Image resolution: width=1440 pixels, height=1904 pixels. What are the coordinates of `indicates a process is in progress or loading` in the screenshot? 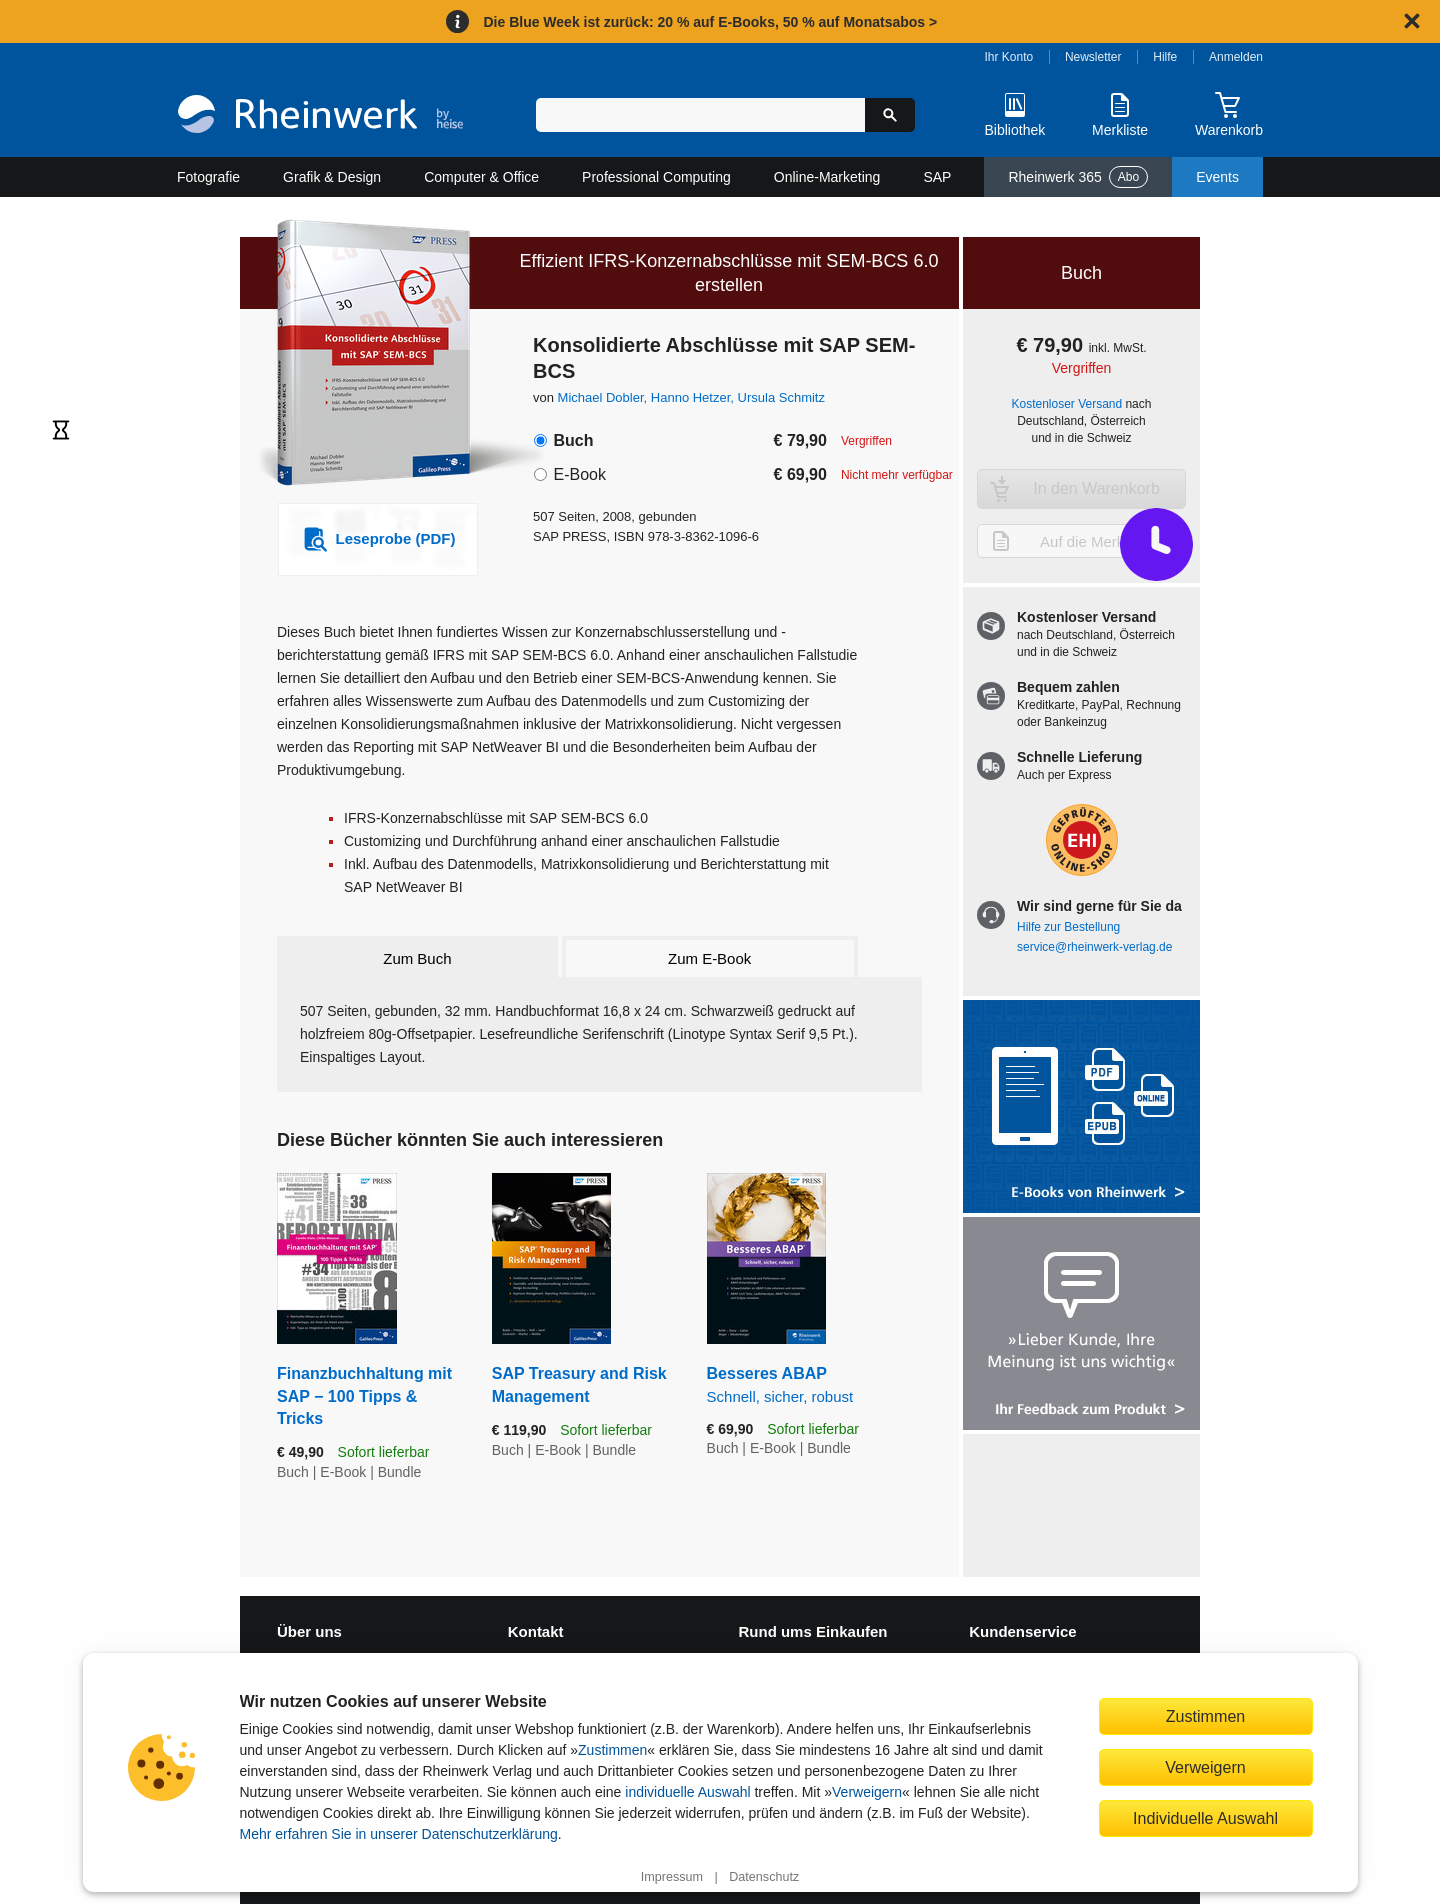 It's located at (61, 430).